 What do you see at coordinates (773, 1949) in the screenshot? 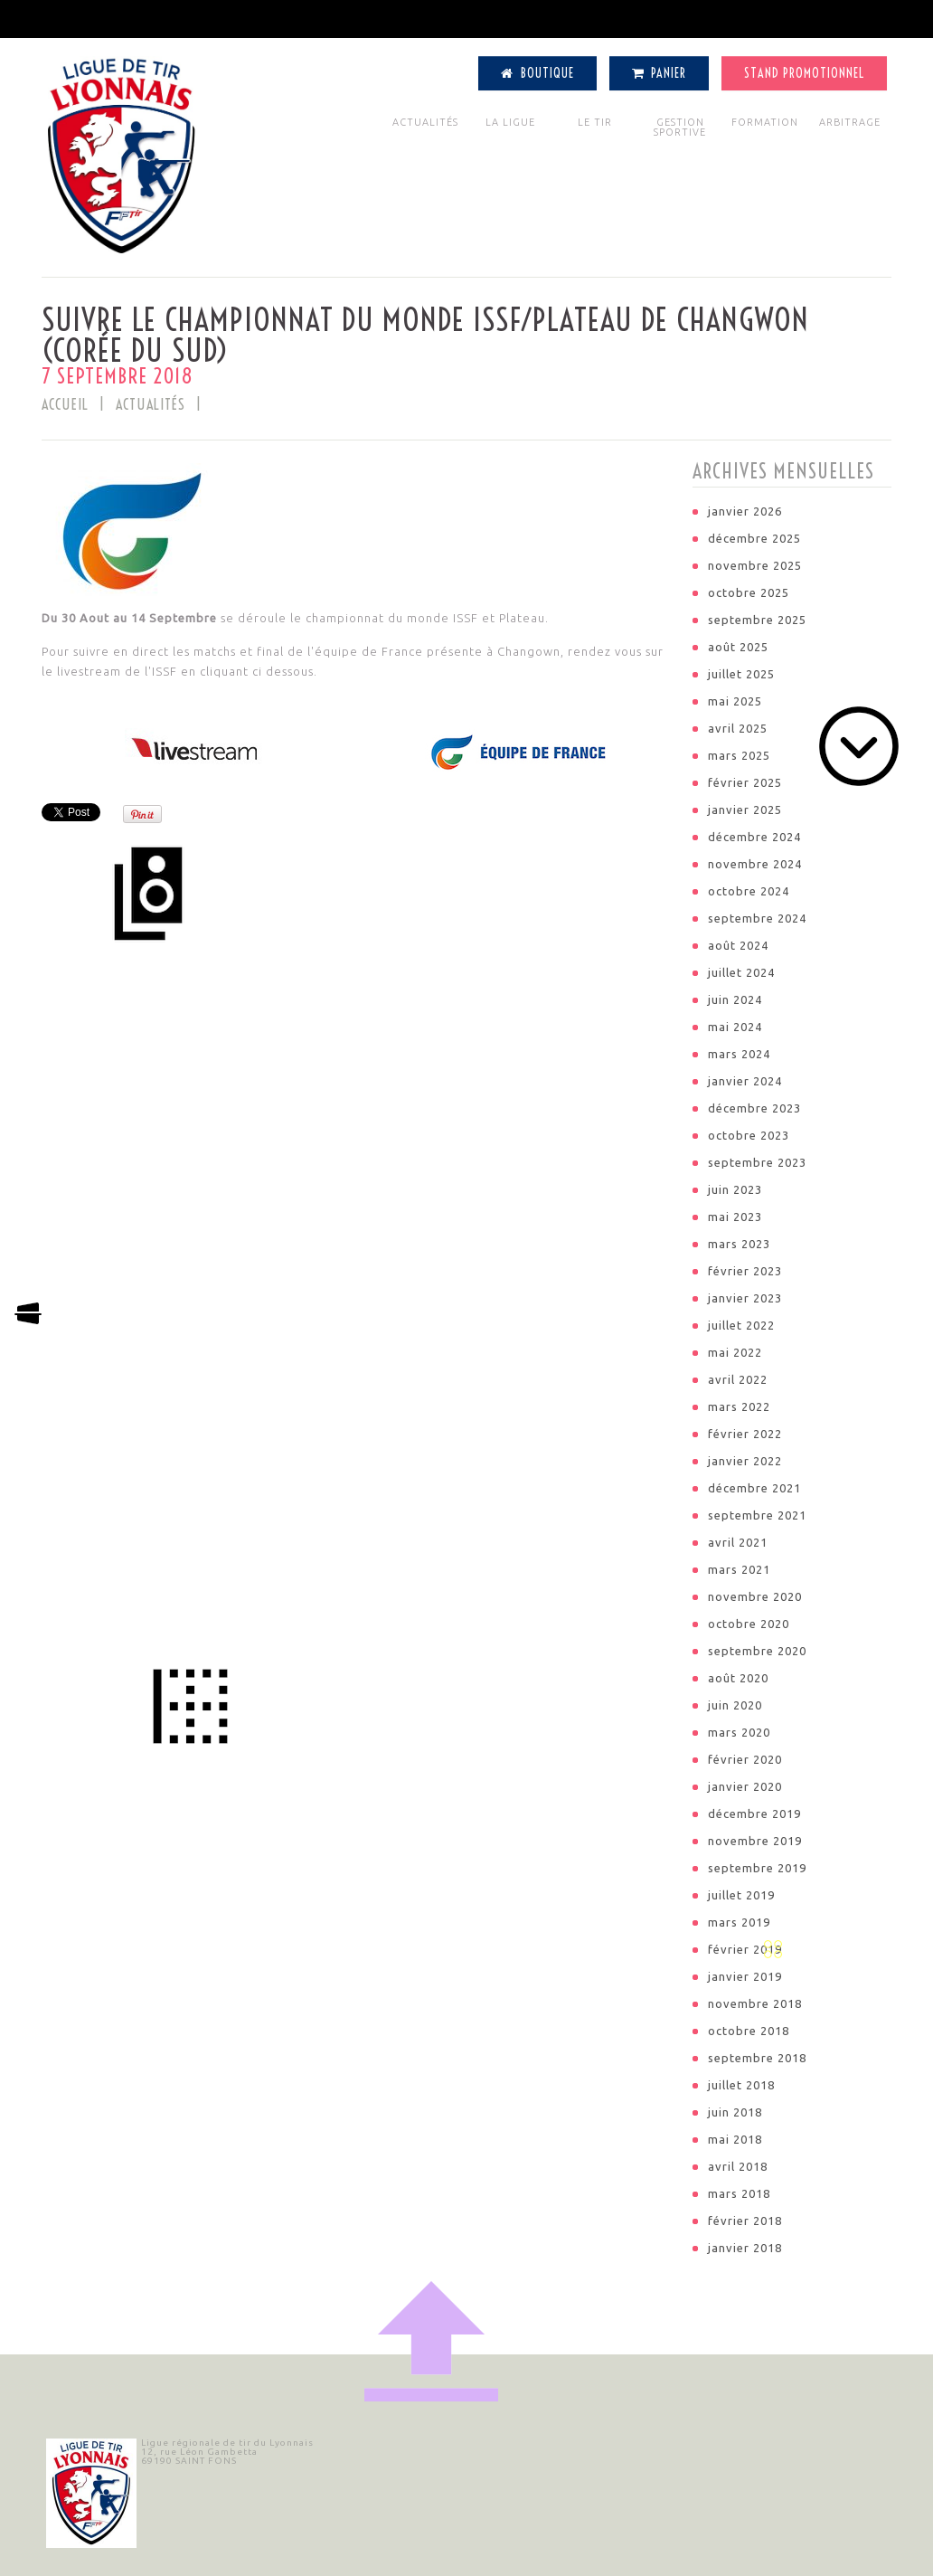
I see `open app drawer or menu grid` at bounding box center [773, 1949].